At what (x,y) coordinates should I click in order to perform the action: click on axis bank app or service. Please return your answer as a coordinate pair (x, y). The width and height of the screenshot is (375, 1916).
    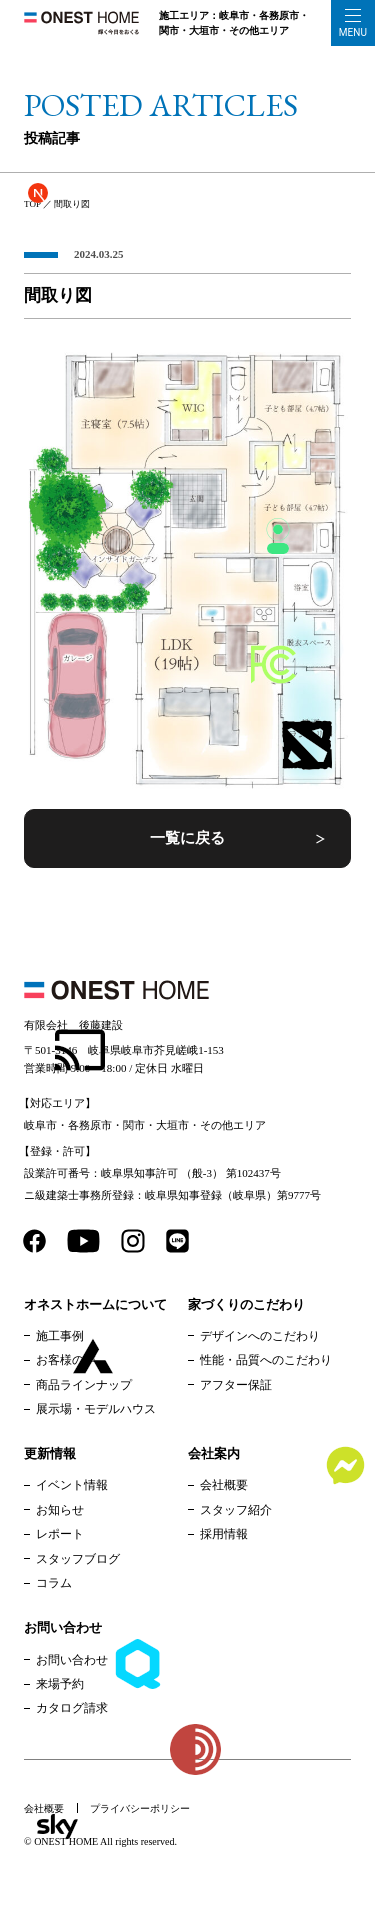
    Looking at the image, I should click on (93, 1356).